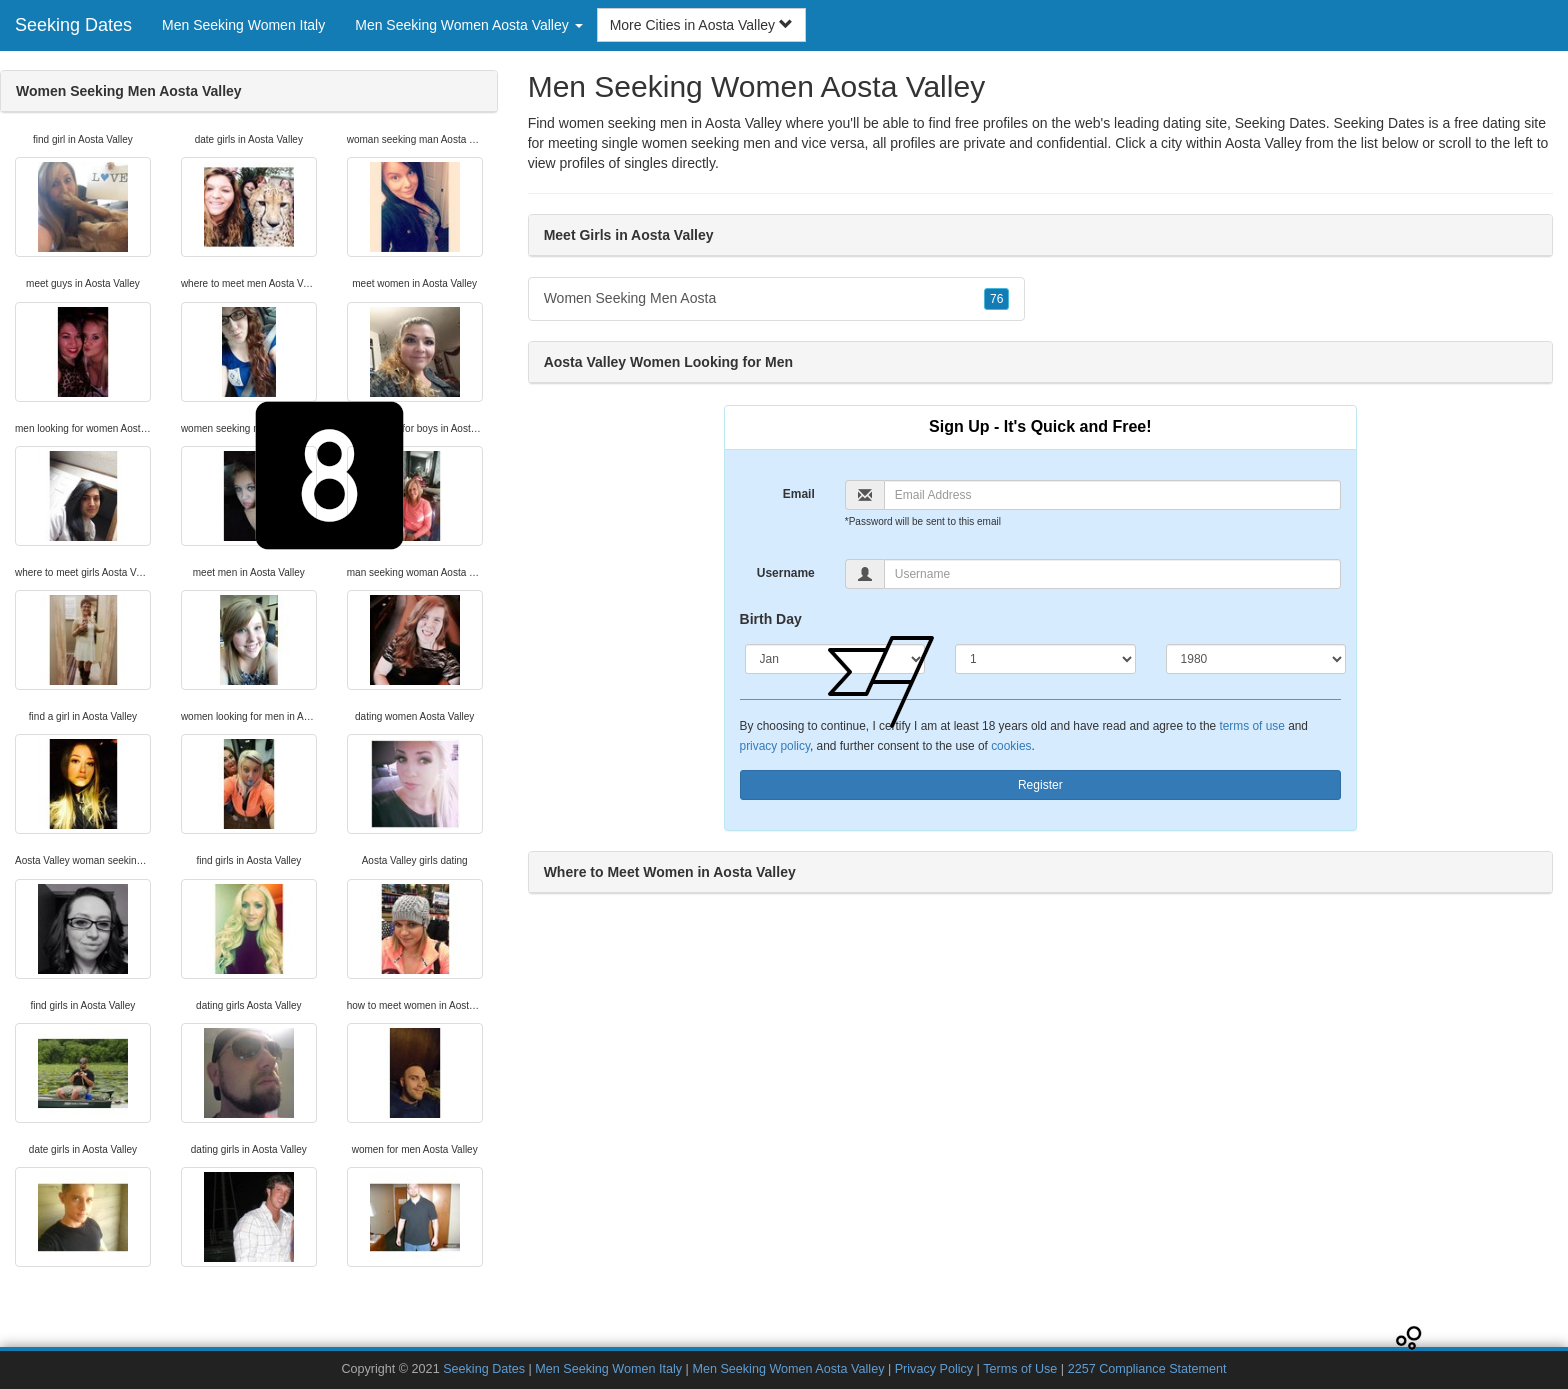  Describe the element at coordinates (1408, 1338) in the screenshot. I see `view bubble chart visualization` at that location.